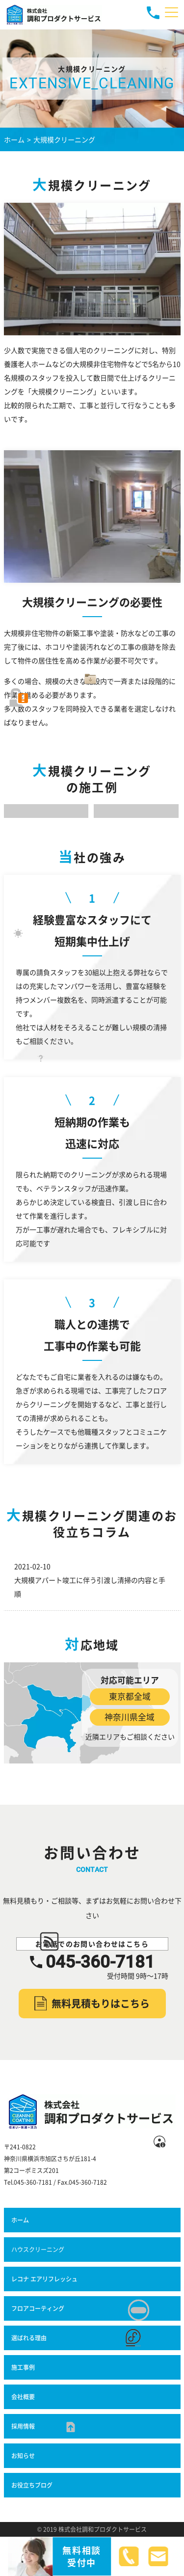 This screenshot has height=2576, width=184. I want to click on launch fedora linux installer, so click(133, 2337).